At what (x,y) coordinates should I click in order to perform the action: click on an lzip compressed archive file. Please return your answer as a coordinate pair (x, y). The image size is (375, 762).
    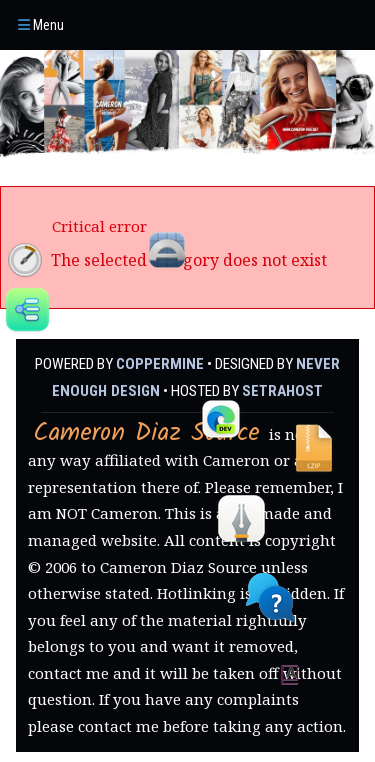
    Looking at the image, I should click on (314, 449).